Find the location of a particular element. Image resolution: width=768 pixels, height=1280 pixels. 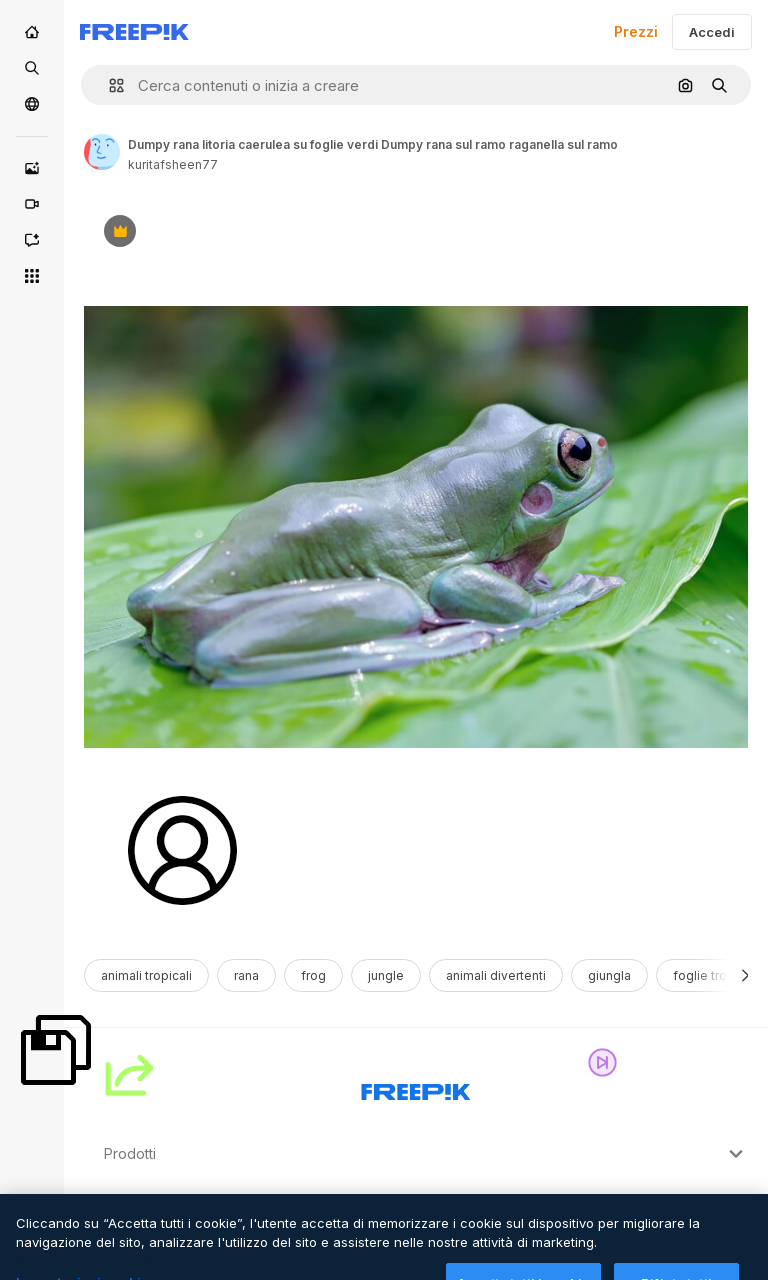

share this content is located at coordinates (129, 1073).